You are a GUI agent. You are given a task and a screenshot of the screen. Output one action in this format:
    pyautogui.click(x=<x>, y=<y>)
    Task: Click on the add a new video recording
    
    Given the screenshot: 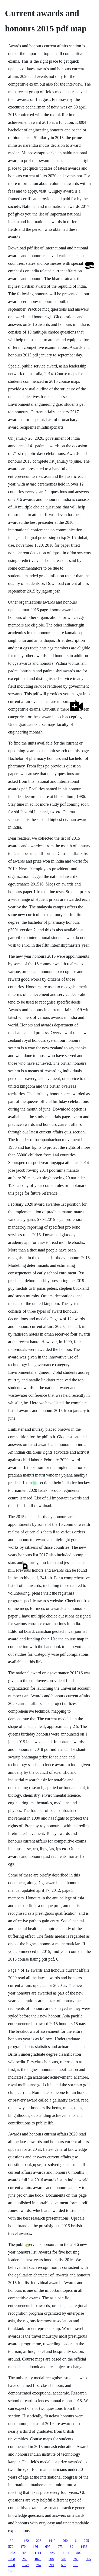 What is the action you would take?
    pyautogui.click(x=76, y=706)
    